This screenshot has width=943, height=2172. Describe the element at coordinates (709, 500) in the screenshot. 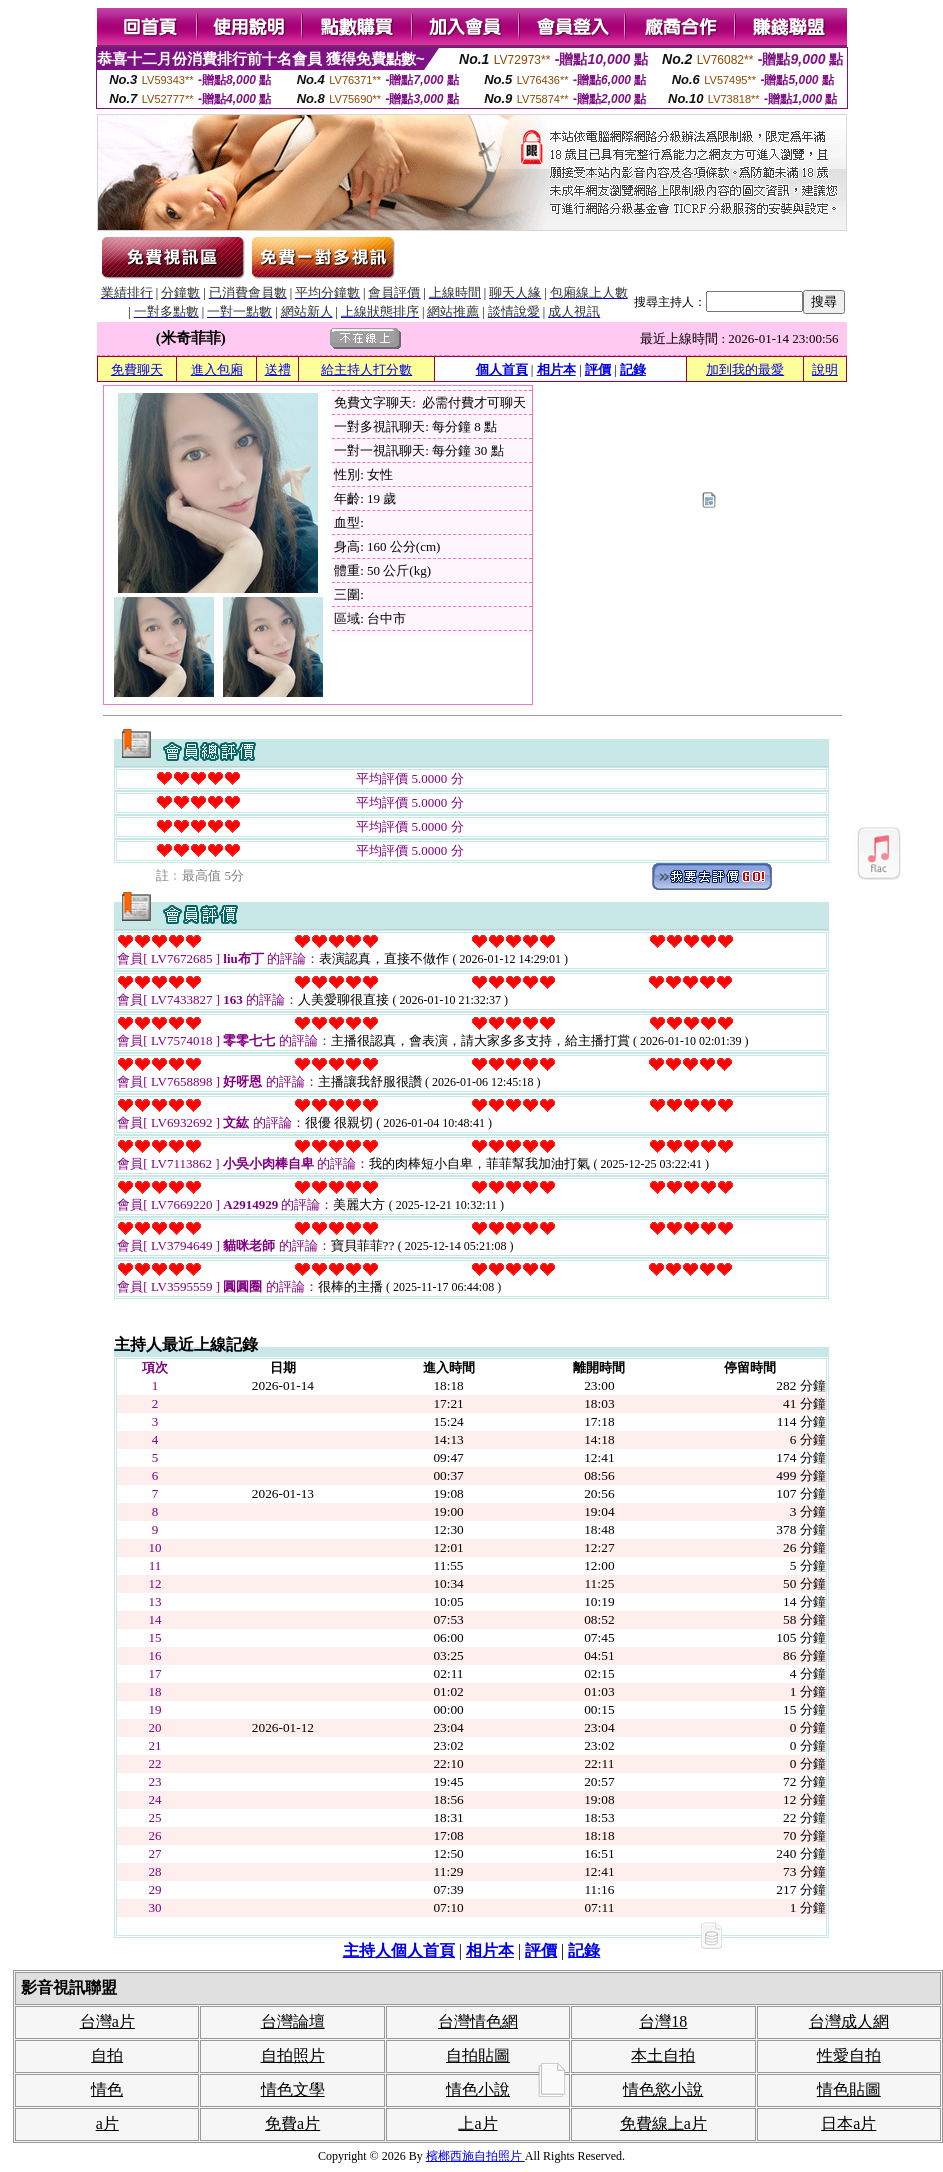

I see `libreoffice web template file type` at that location.